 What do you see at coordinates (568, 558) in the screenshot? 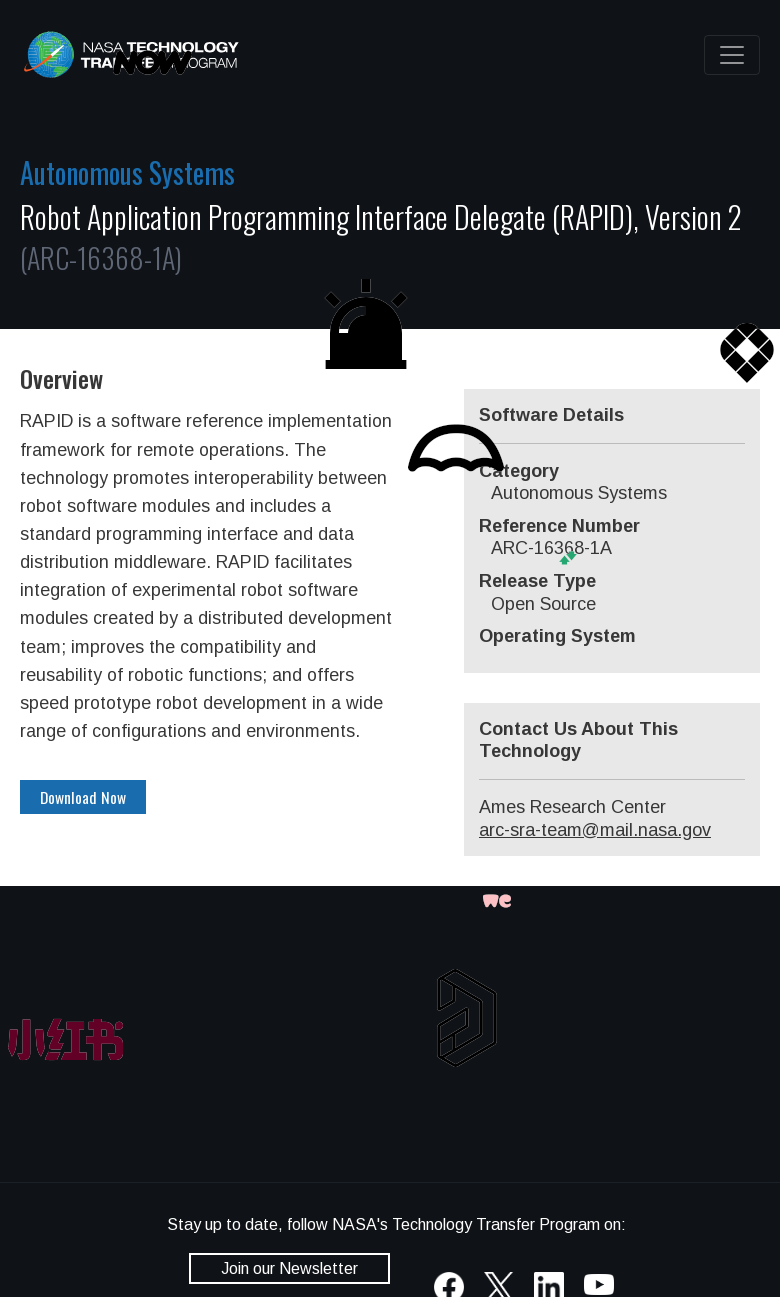
I see `betfair logo` at bounding box center [568, 558].